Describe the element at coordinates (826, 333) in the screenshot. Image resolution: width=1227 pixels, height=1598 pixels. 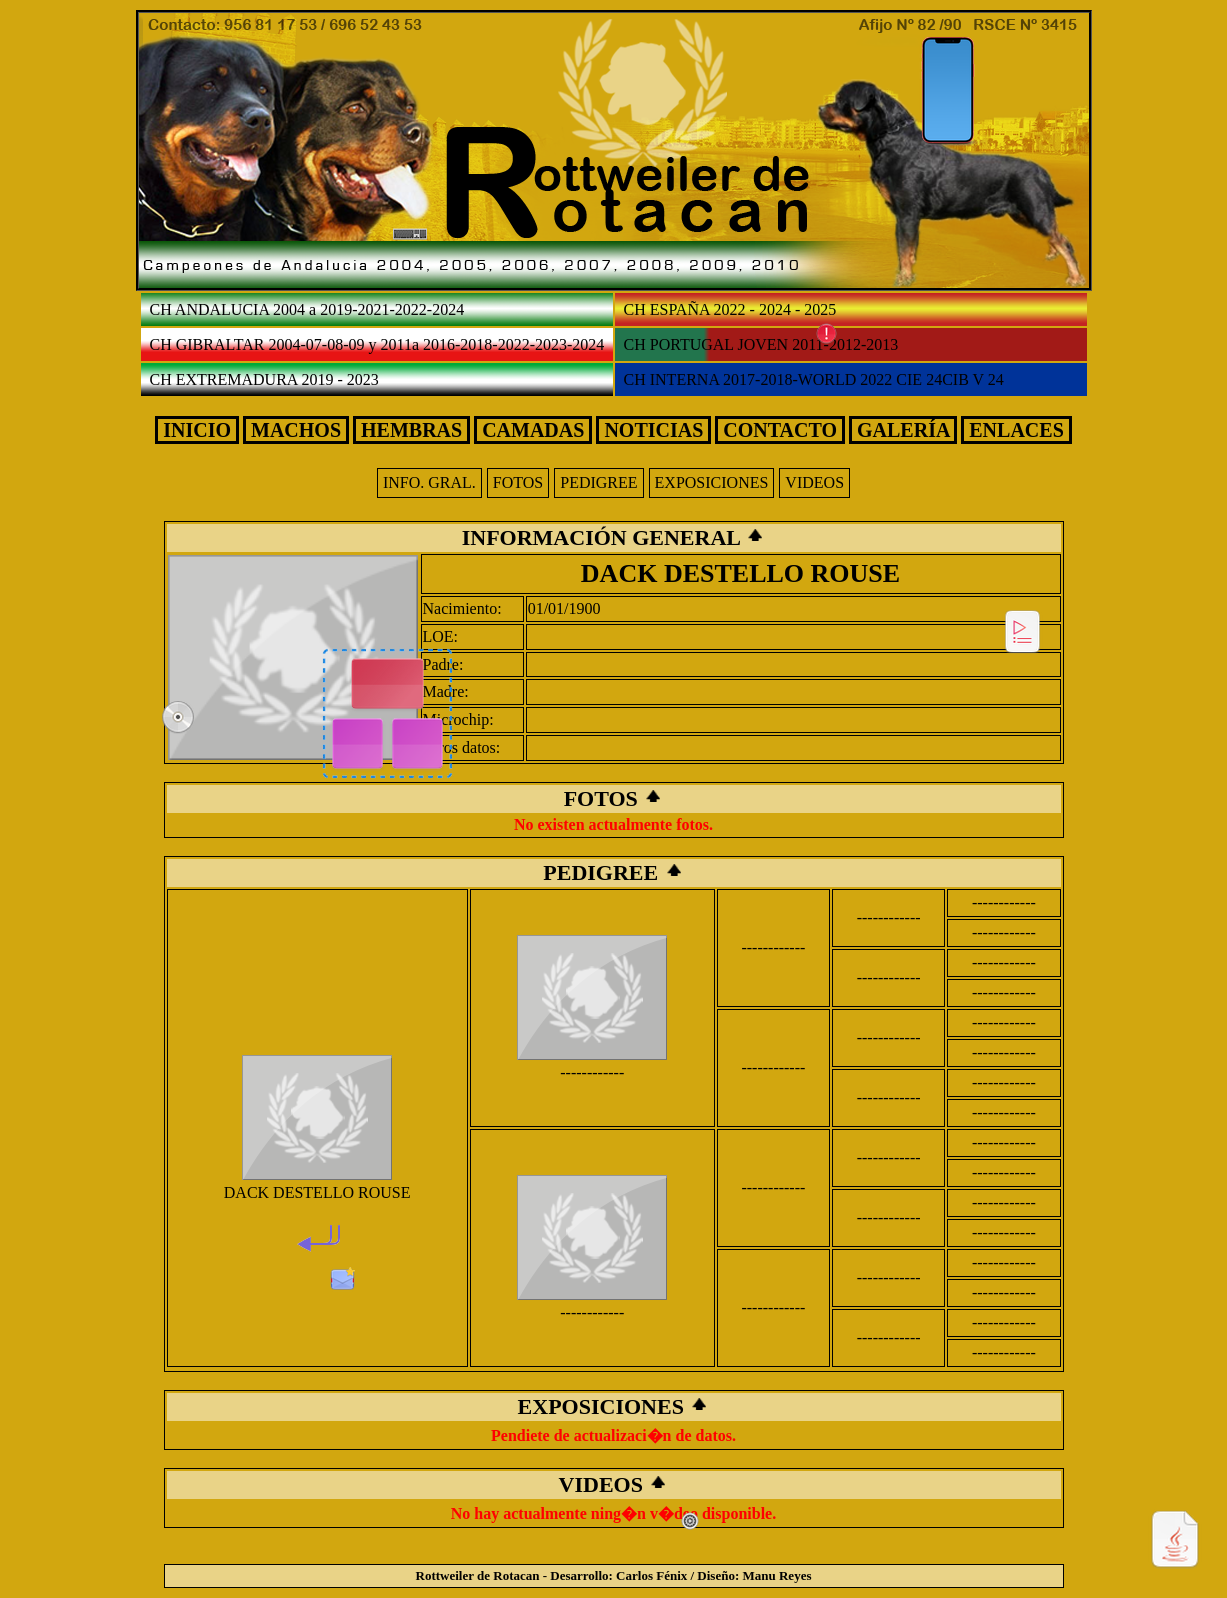
I see `indicates a warning or alert requiring attention` at that location.